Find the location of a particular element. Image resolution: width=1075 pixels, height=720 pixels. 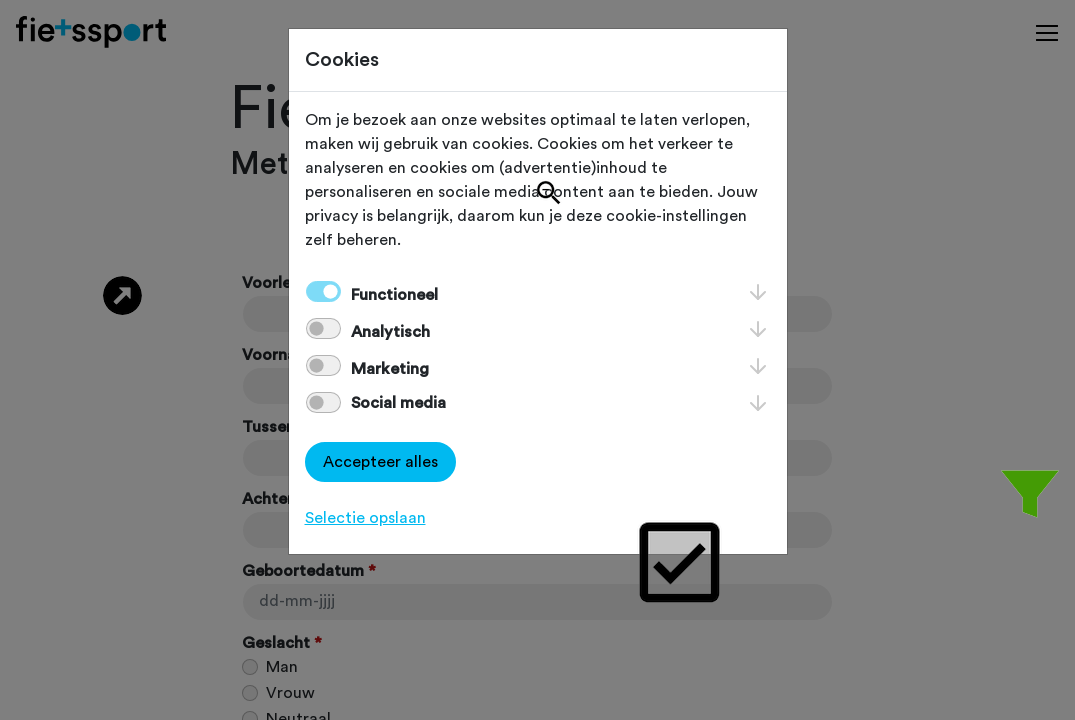

select or confirm an option is located at coordinates (679, 562).